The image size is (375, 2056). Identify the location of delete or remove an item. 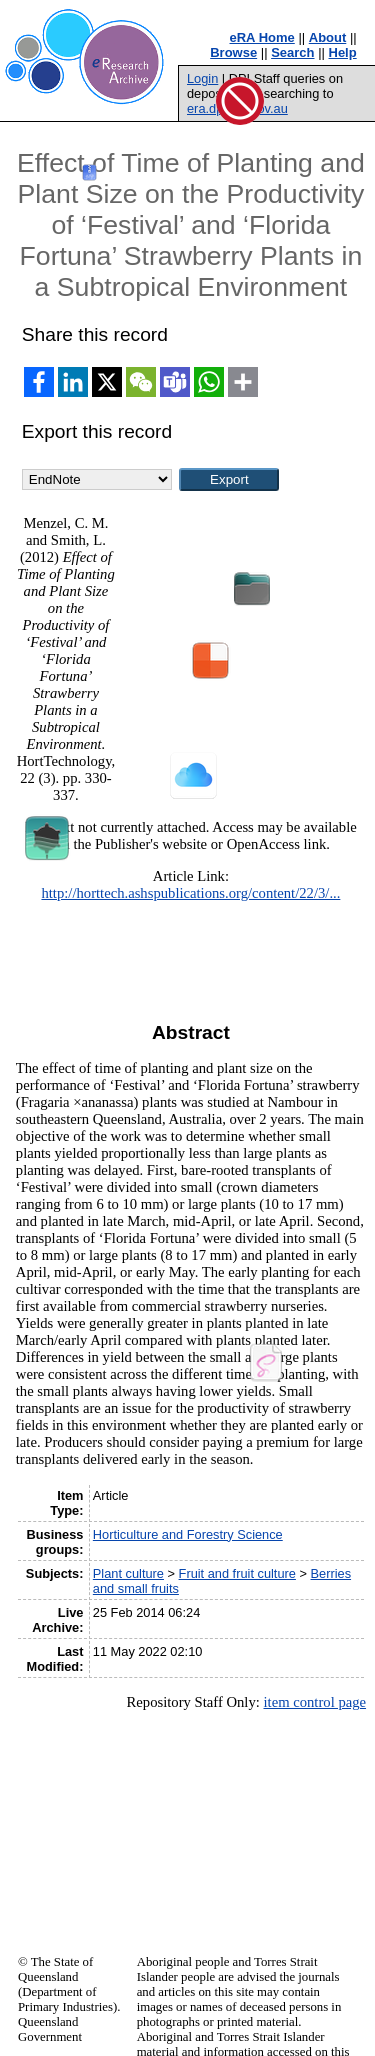
(240, 101).